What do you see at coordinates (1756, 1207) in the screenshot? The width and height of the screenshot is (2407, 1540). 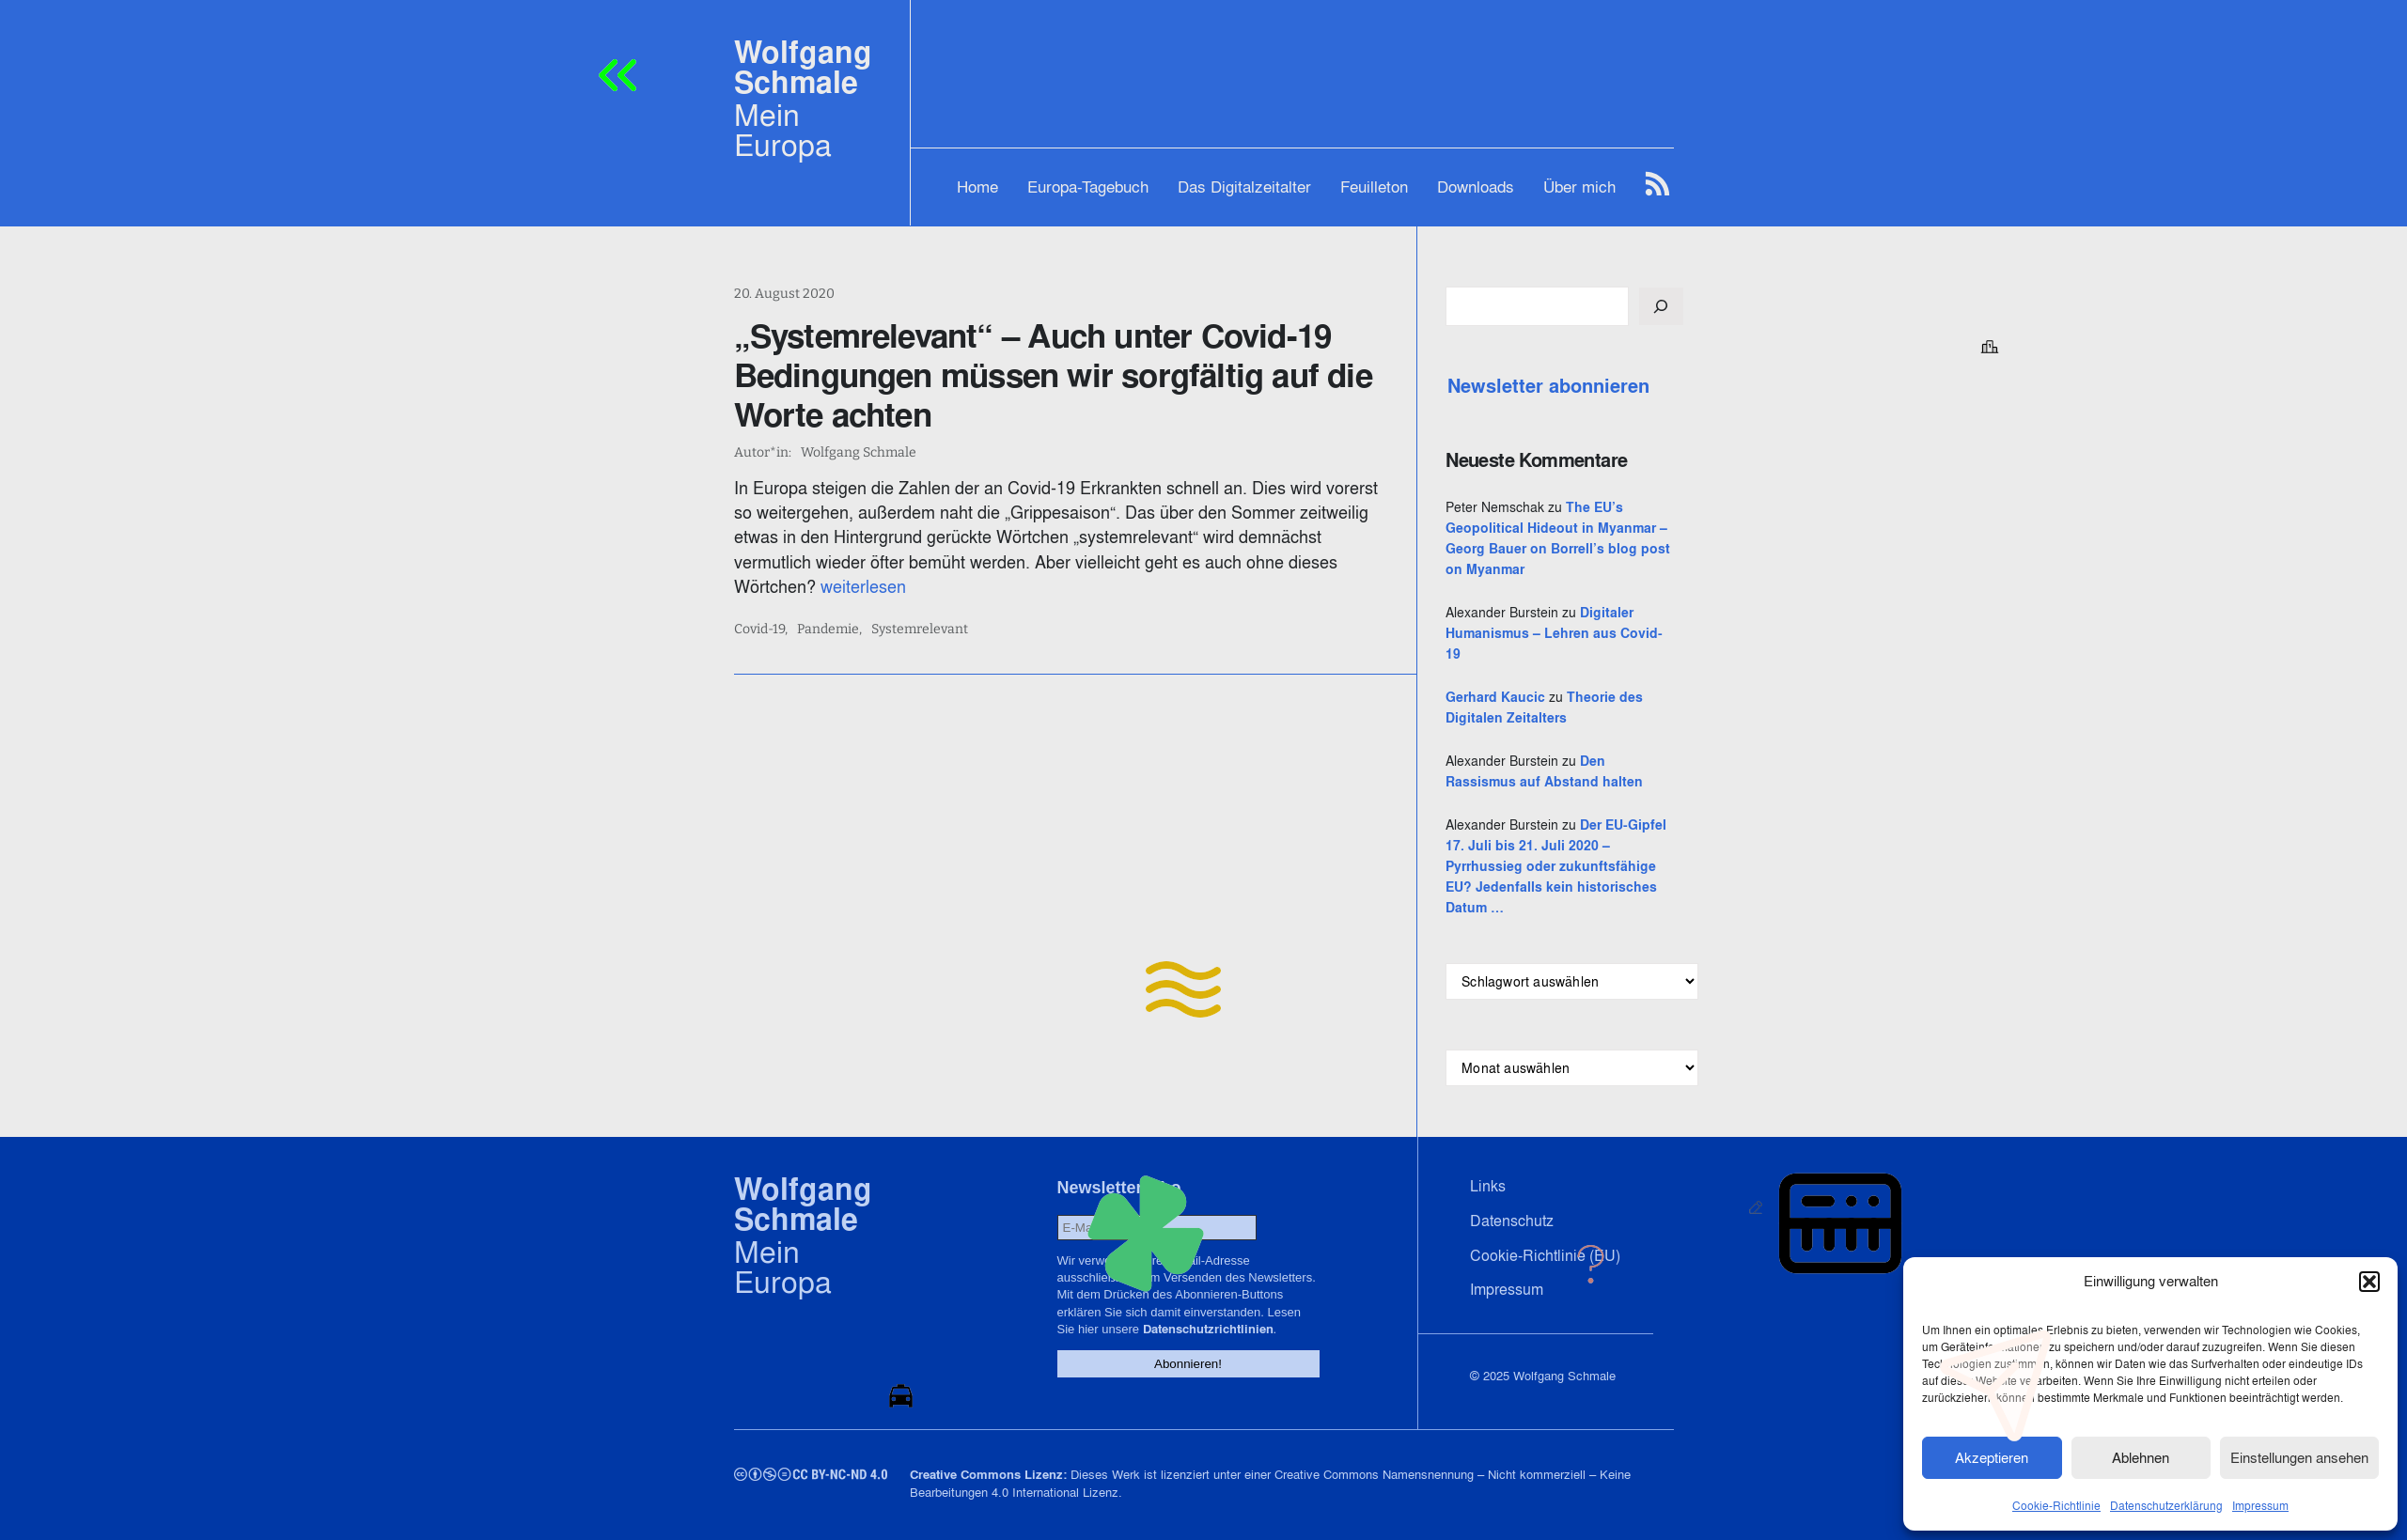 I see `edit or modify content` at bounding box center [1756, 1207].